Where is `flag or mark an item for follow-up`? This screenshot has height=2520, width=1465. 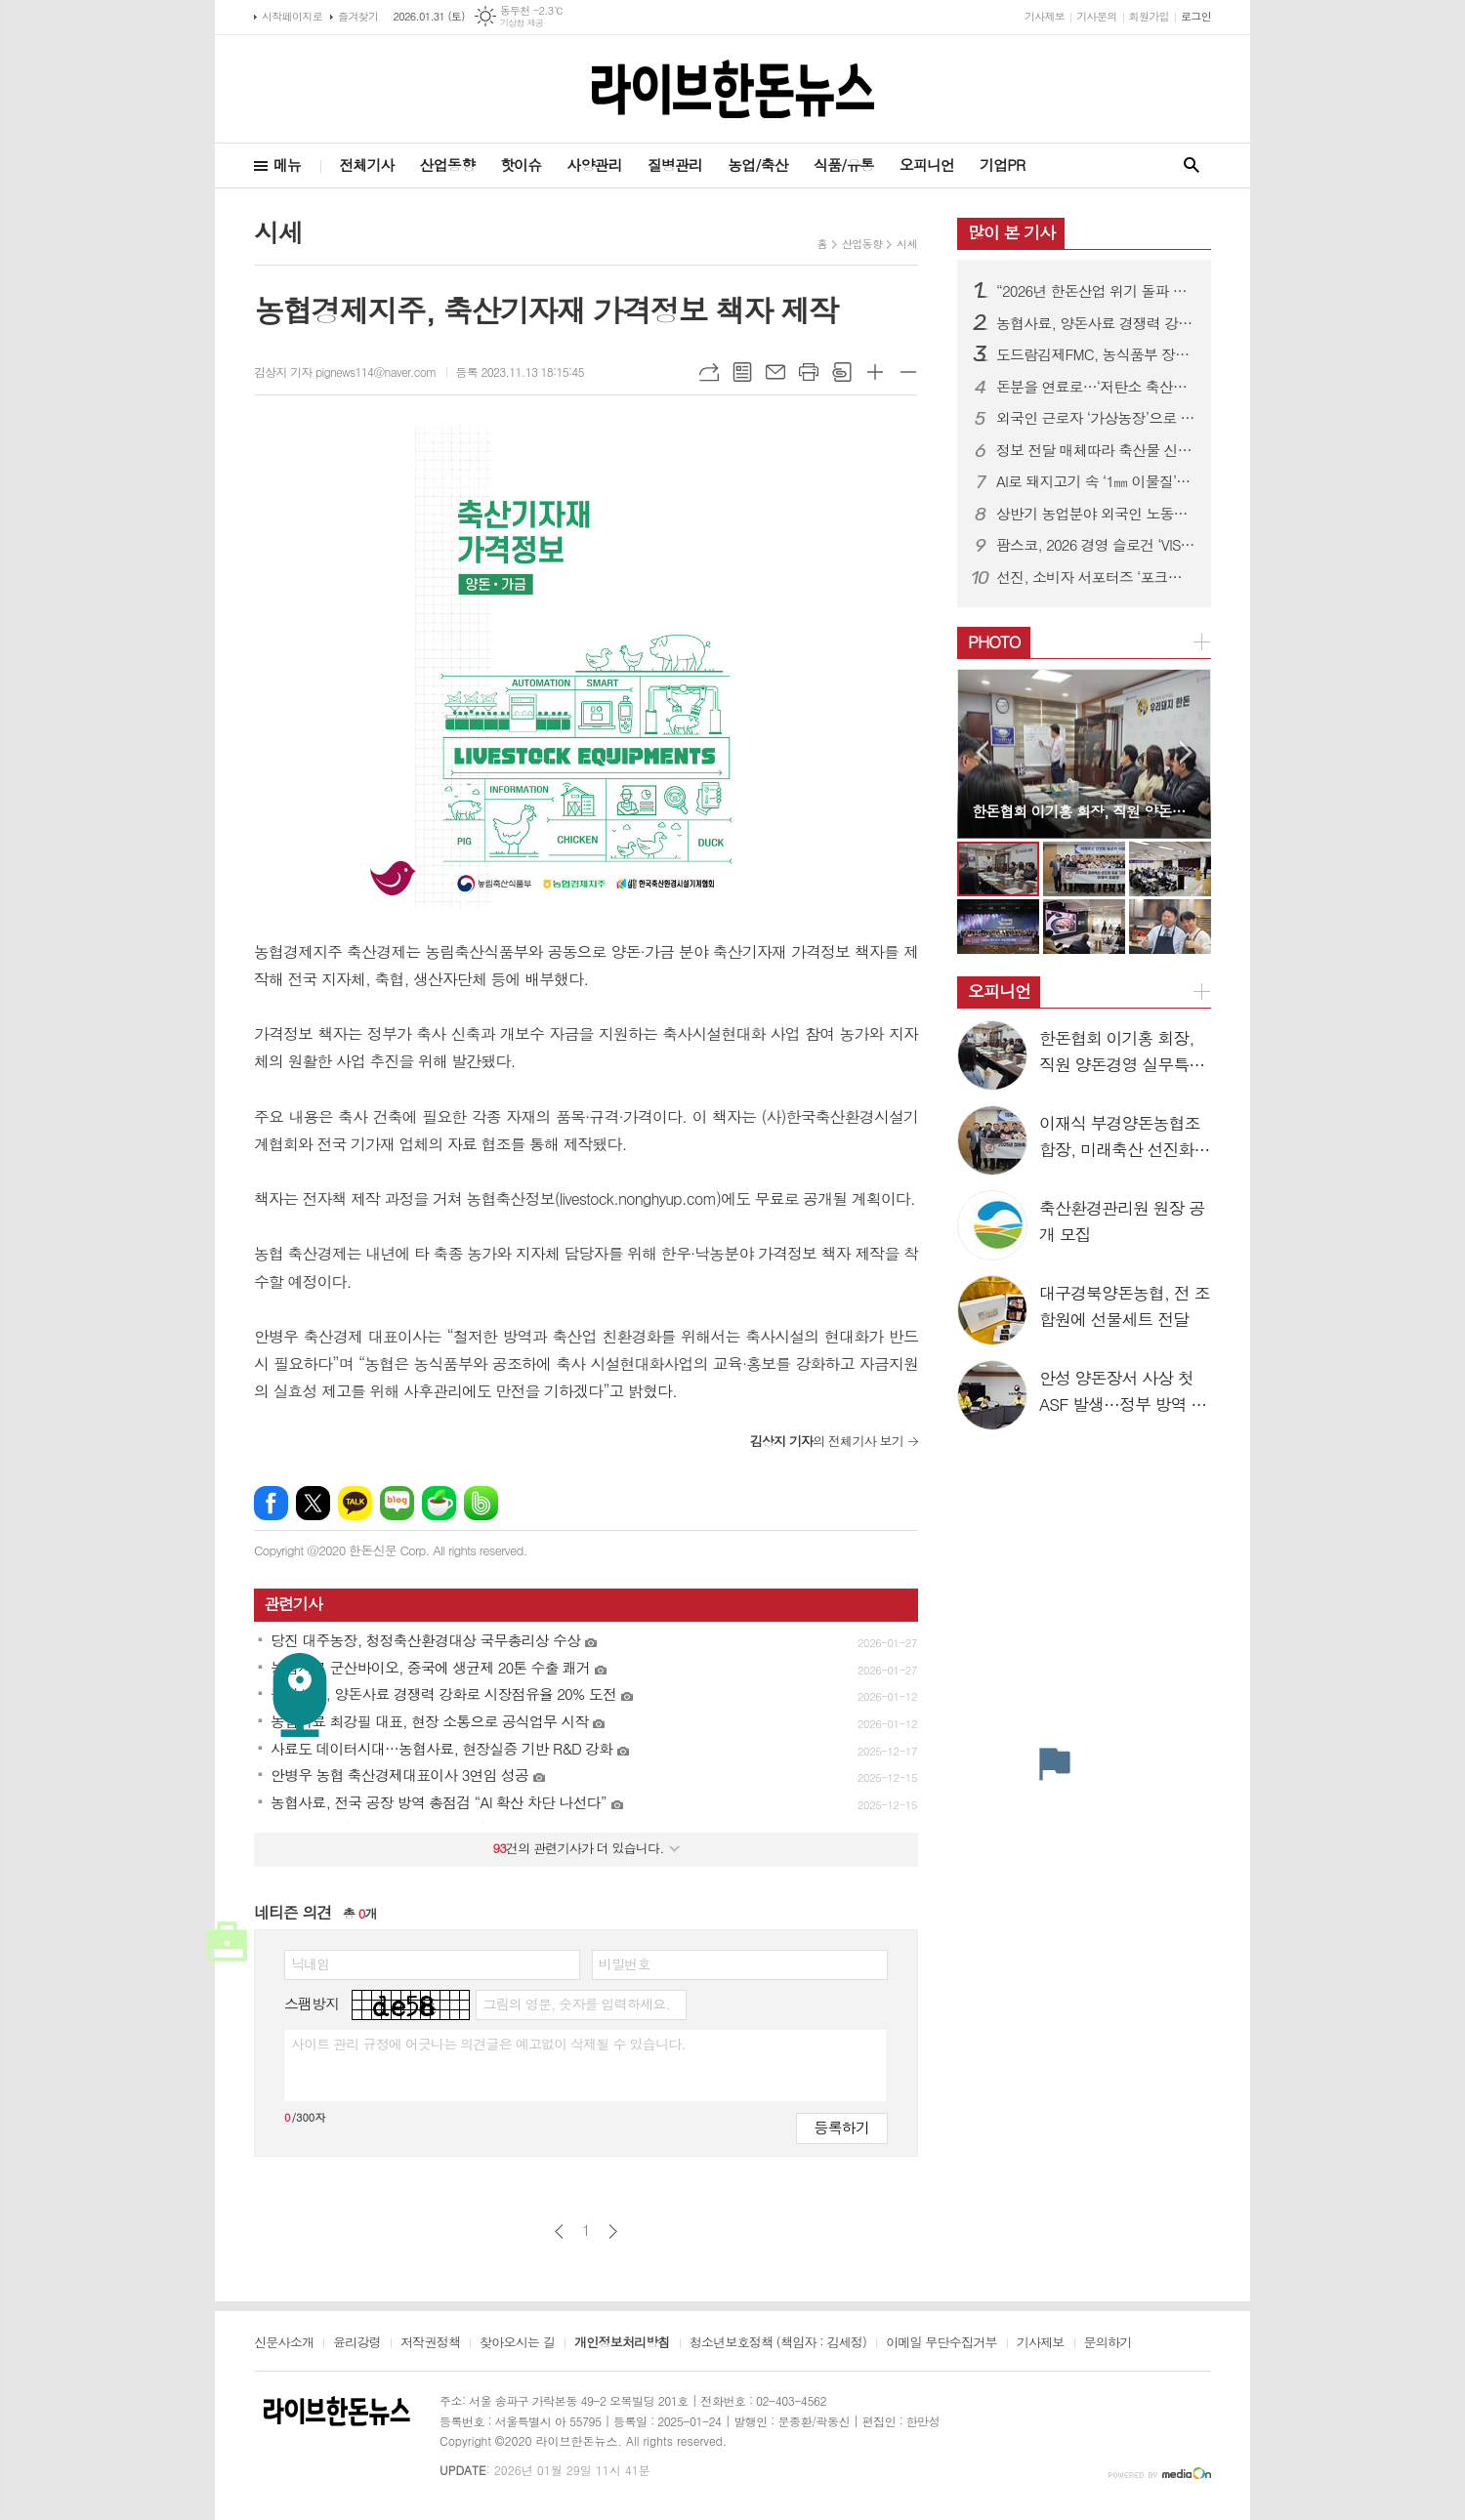
flag or mark an item for follow-up is located at coordinates (1055, 1763).